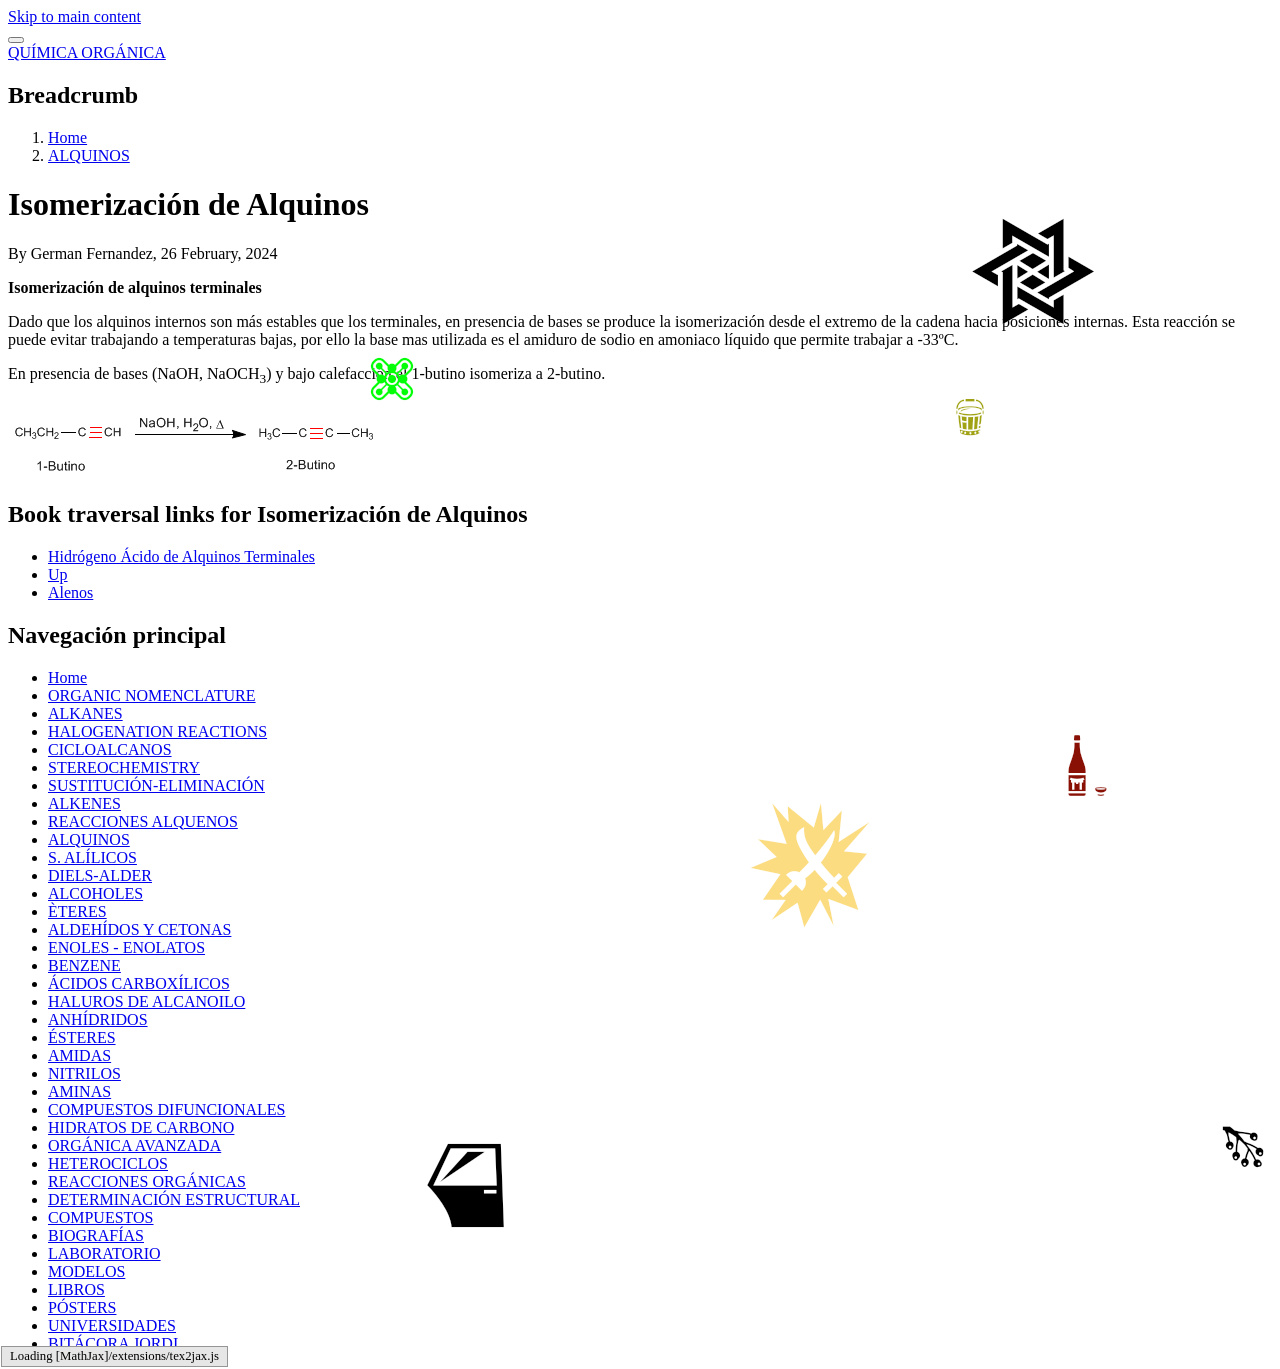 The image size is (1280, 1369). Describe the element at coordinates (1033, 272) in the screenshot. I see `decorative geometric star emblem or badge` at that location.